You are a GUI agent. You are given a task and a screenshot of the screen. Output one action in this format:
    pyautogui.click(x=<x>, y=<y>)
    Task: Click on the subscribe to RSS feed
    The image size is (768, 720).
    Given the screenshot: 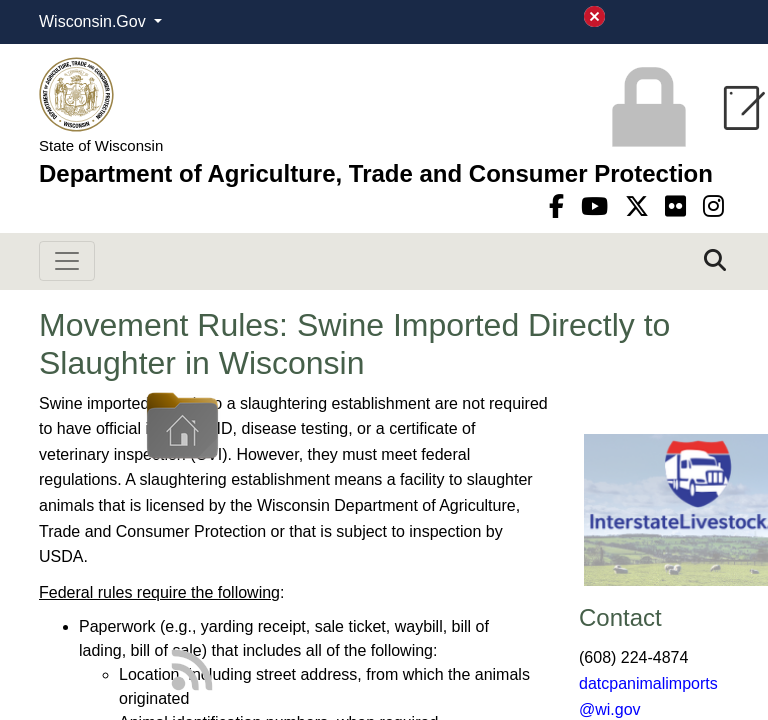 What is the action you would take?
    pyautogui.click(x=192, y=670)
    